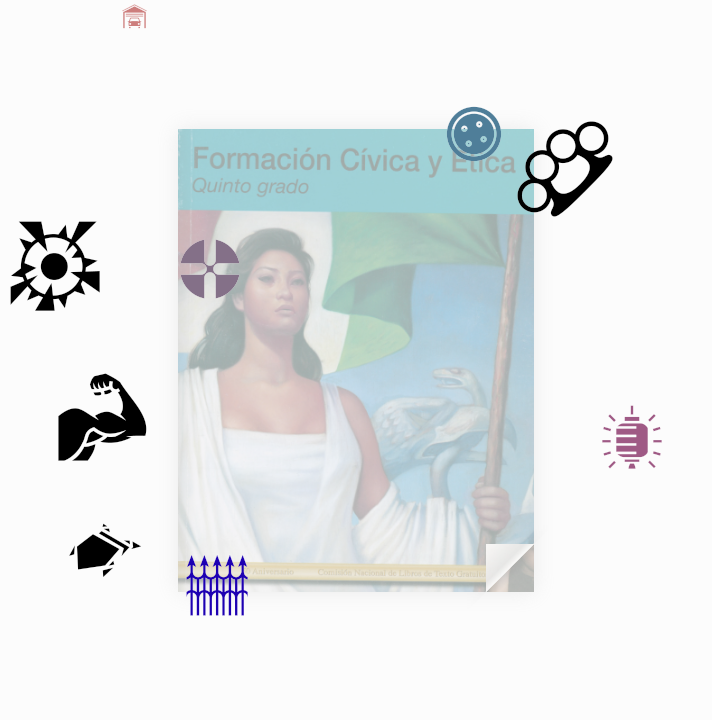  Describe the element at coordinates (102, 416) in the screenshot. I see `view strength or fitness stats` at that location.